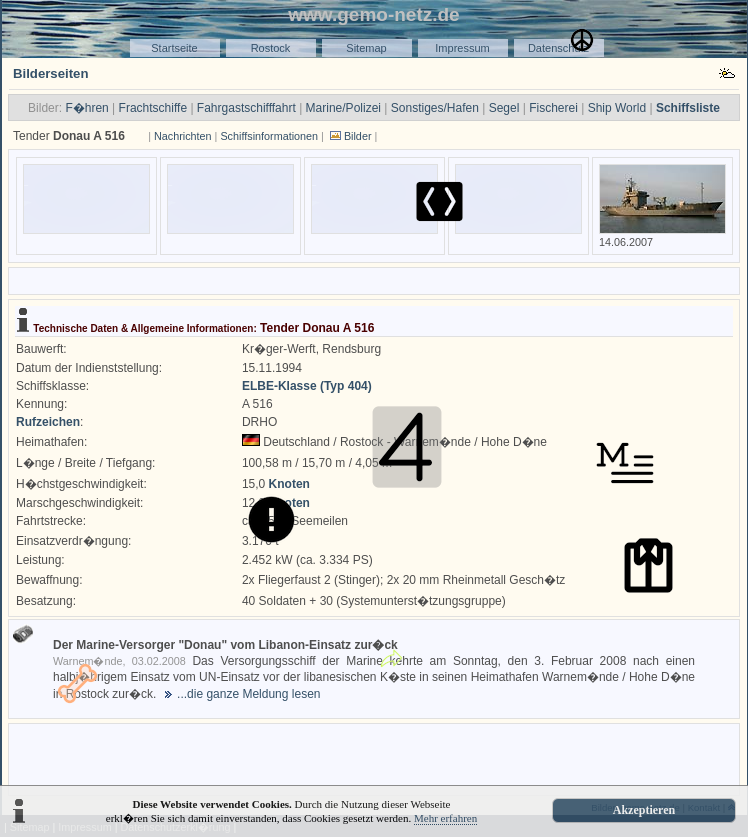 This screenshot has width=748, height=837. Describe the element at coordinates (271, 519) in the screenshot. I see `indicates an error or problem has occurred` at that location.